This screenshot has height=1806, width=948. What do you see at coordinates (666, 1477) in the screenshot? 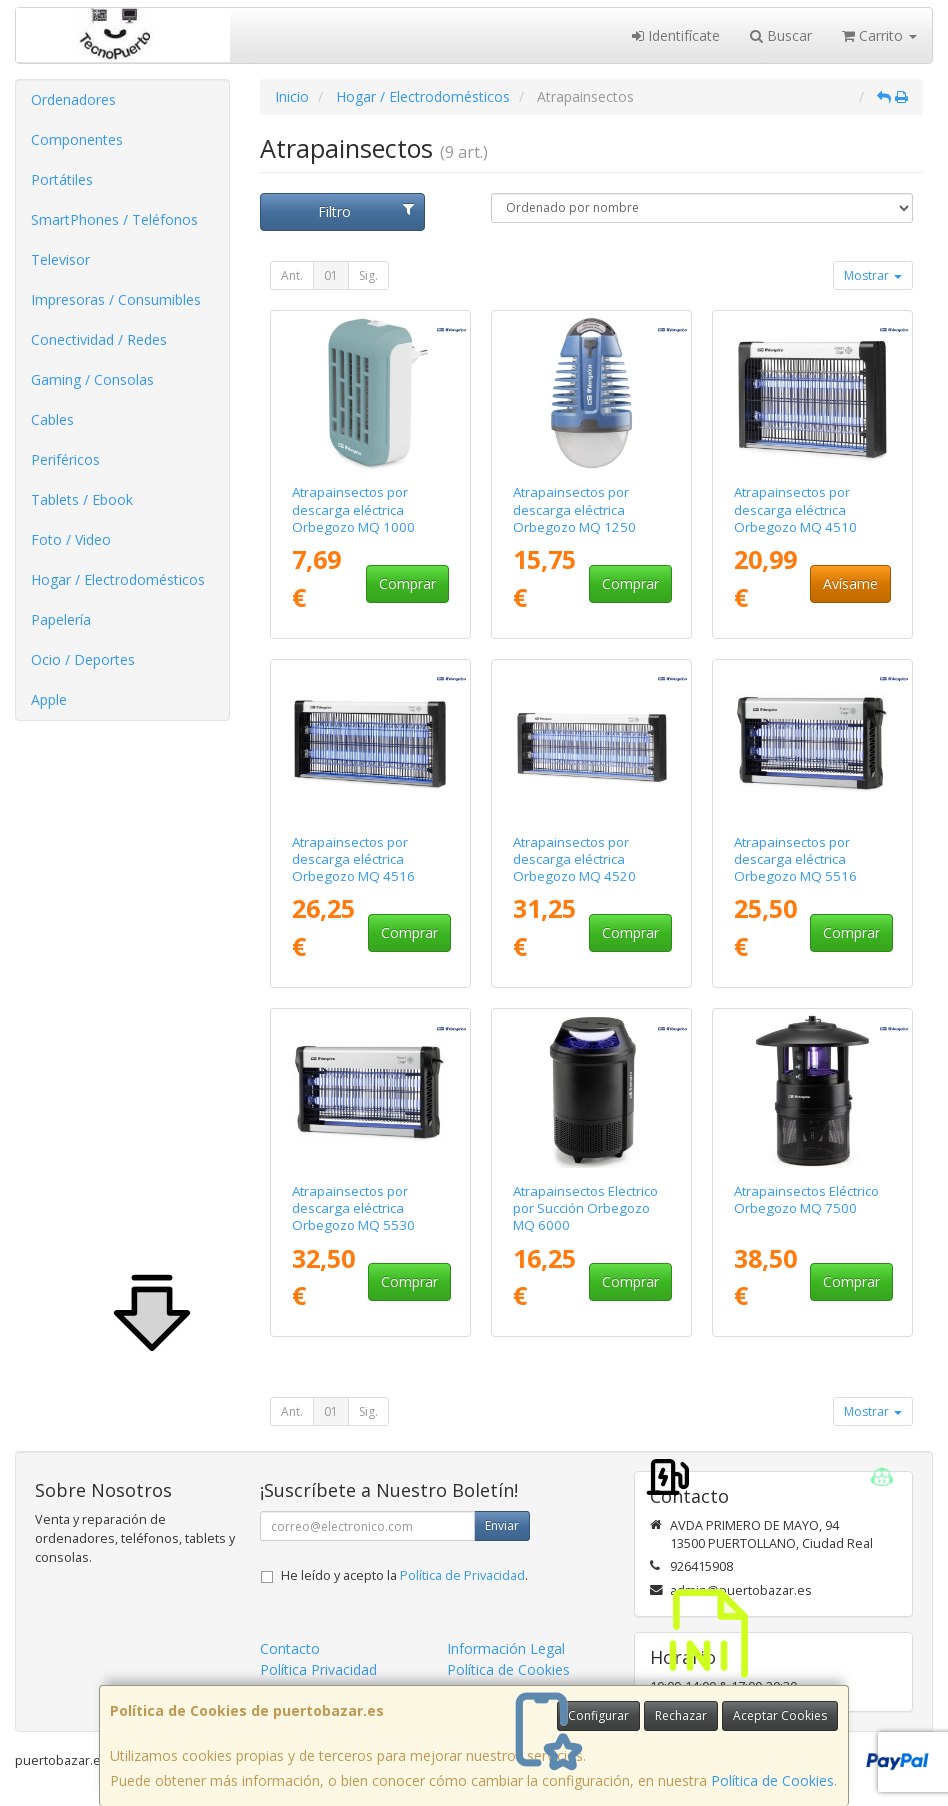
I see `find nearby EV charging stations` at bounding box center [666, 1477].